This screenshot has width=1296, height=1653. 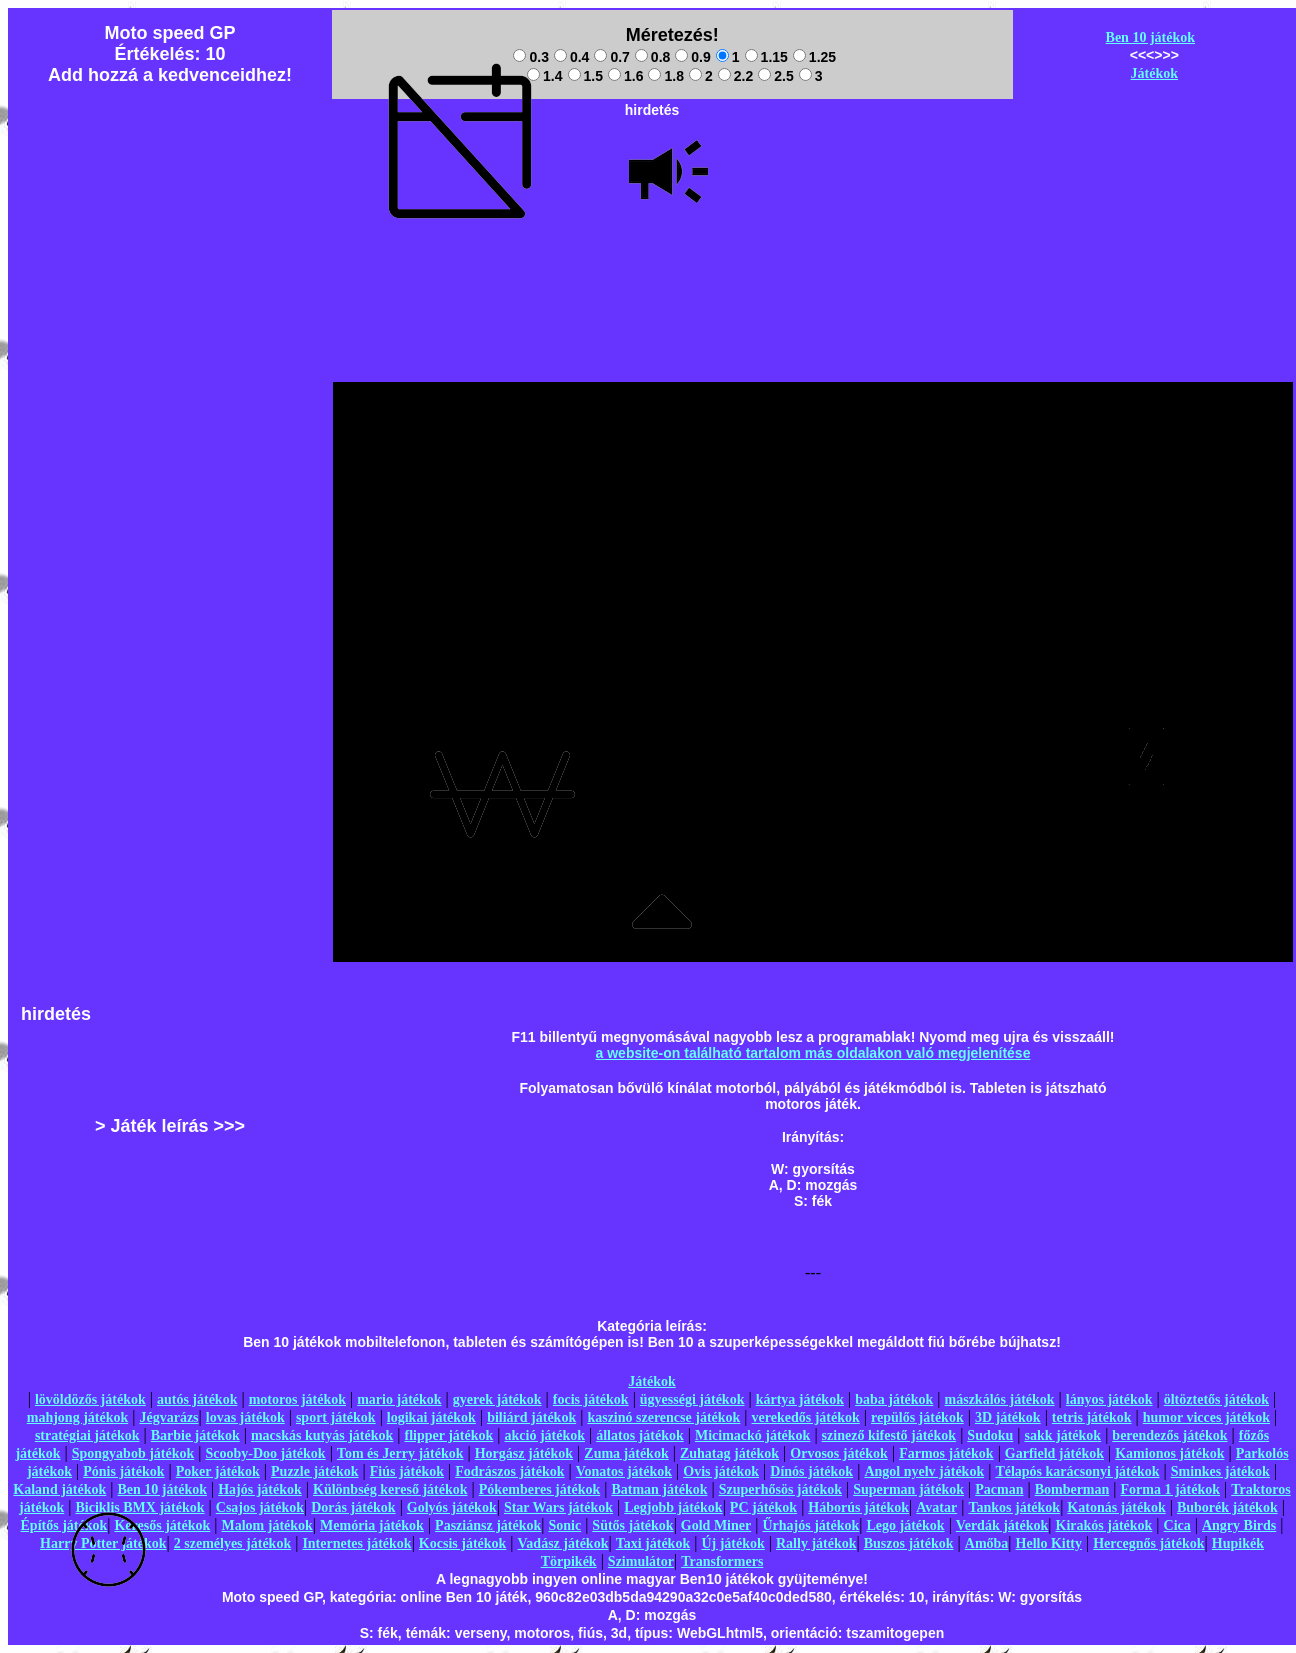 I want to click on find nearby charging stations, so click(x=1146, y=756).